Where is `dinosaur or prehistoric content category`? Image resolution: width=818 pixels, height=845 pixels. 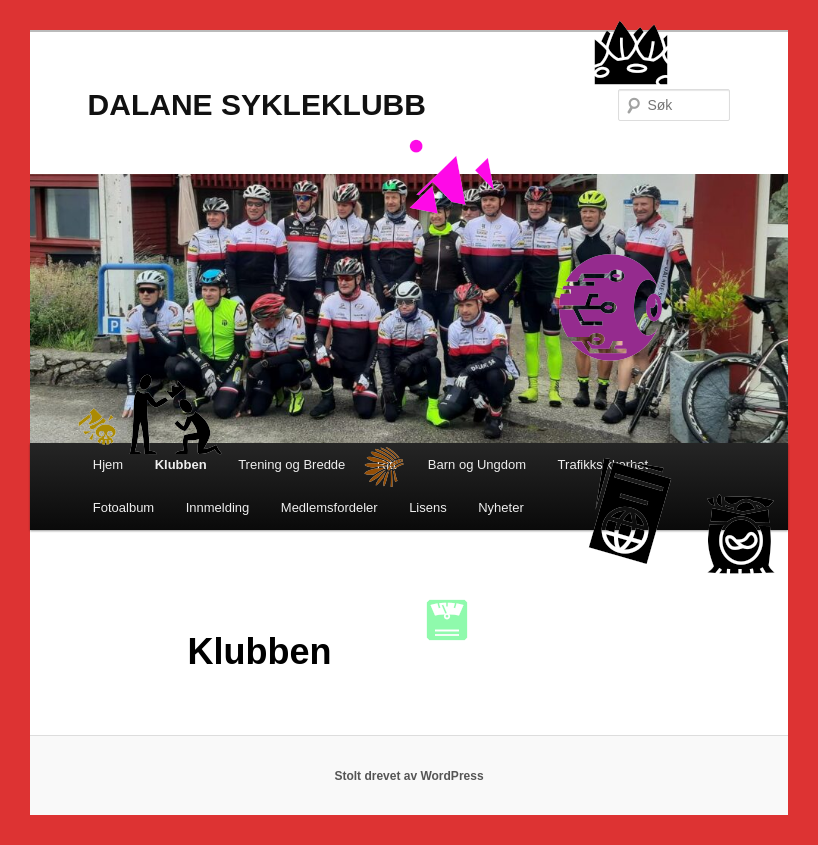
dinosaur or prehistoric content category is located at coordinates (631, 48).